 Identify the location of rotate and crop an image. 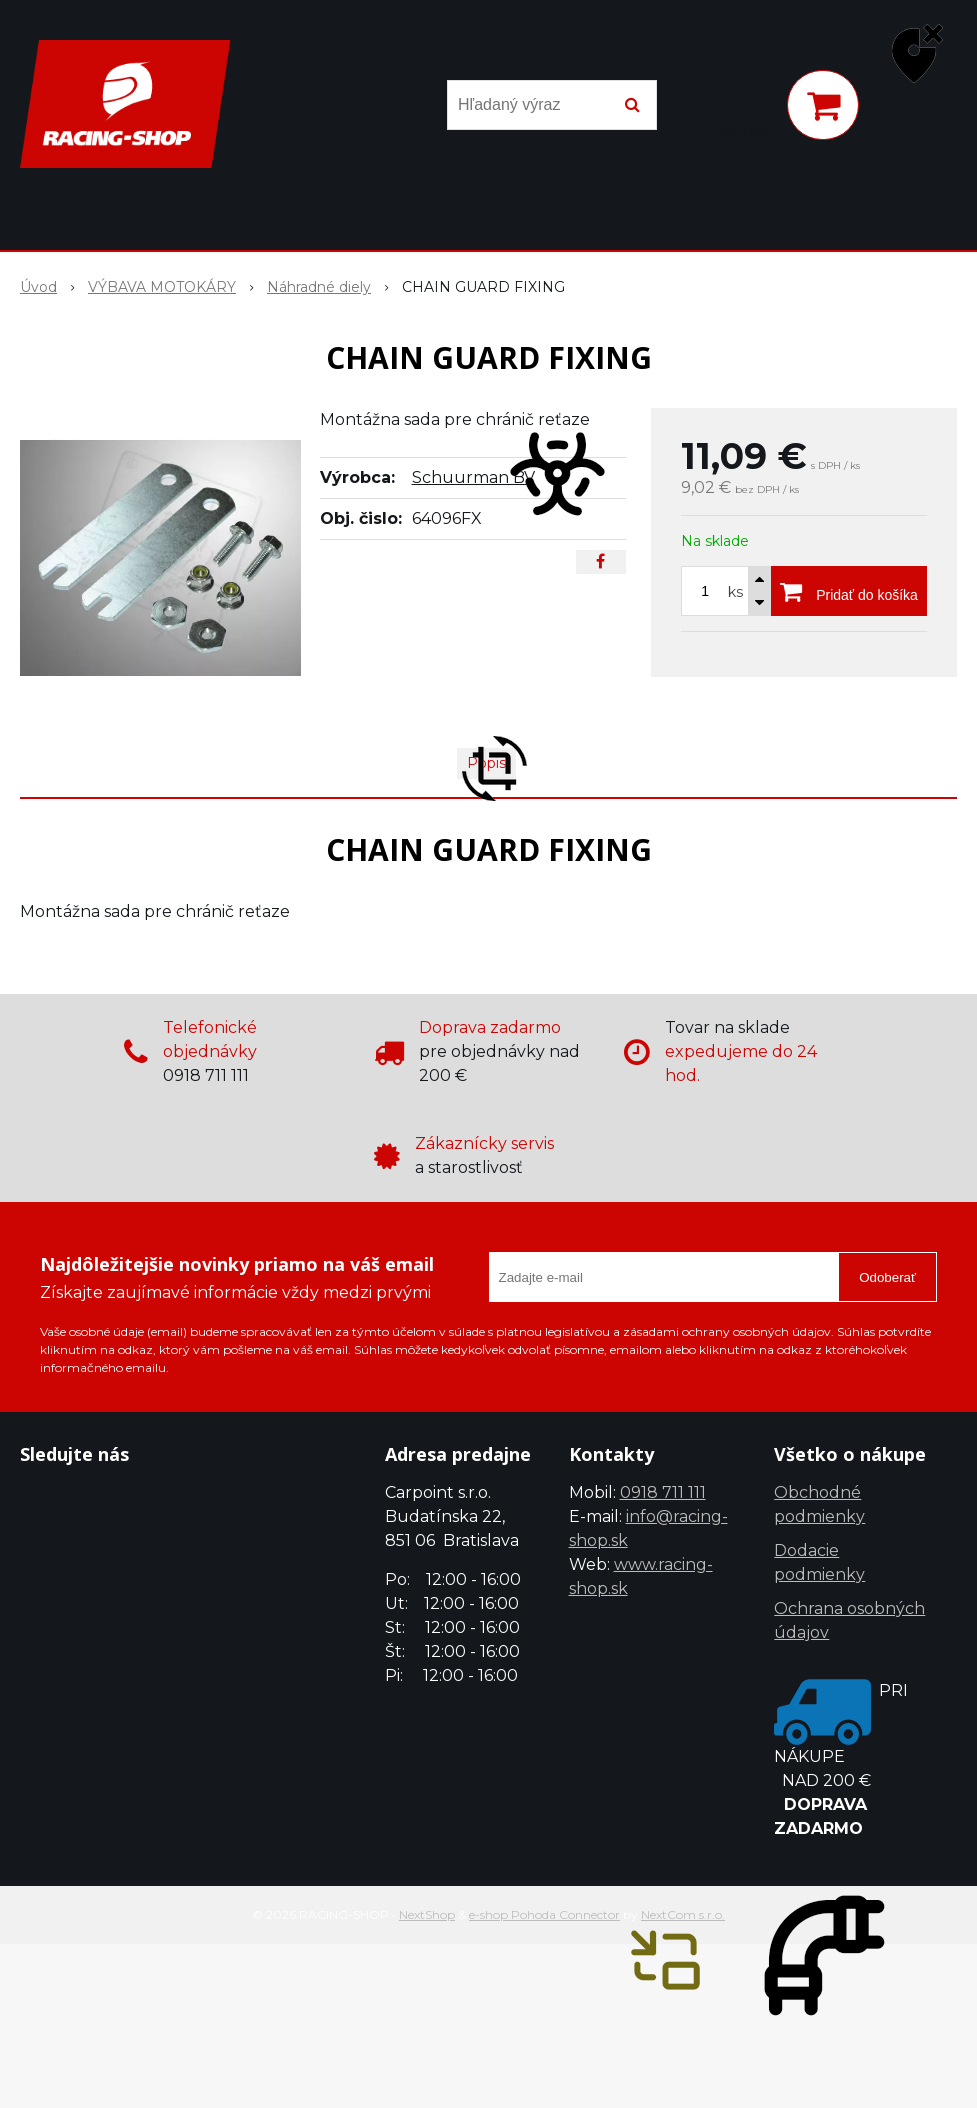
(494, 768).